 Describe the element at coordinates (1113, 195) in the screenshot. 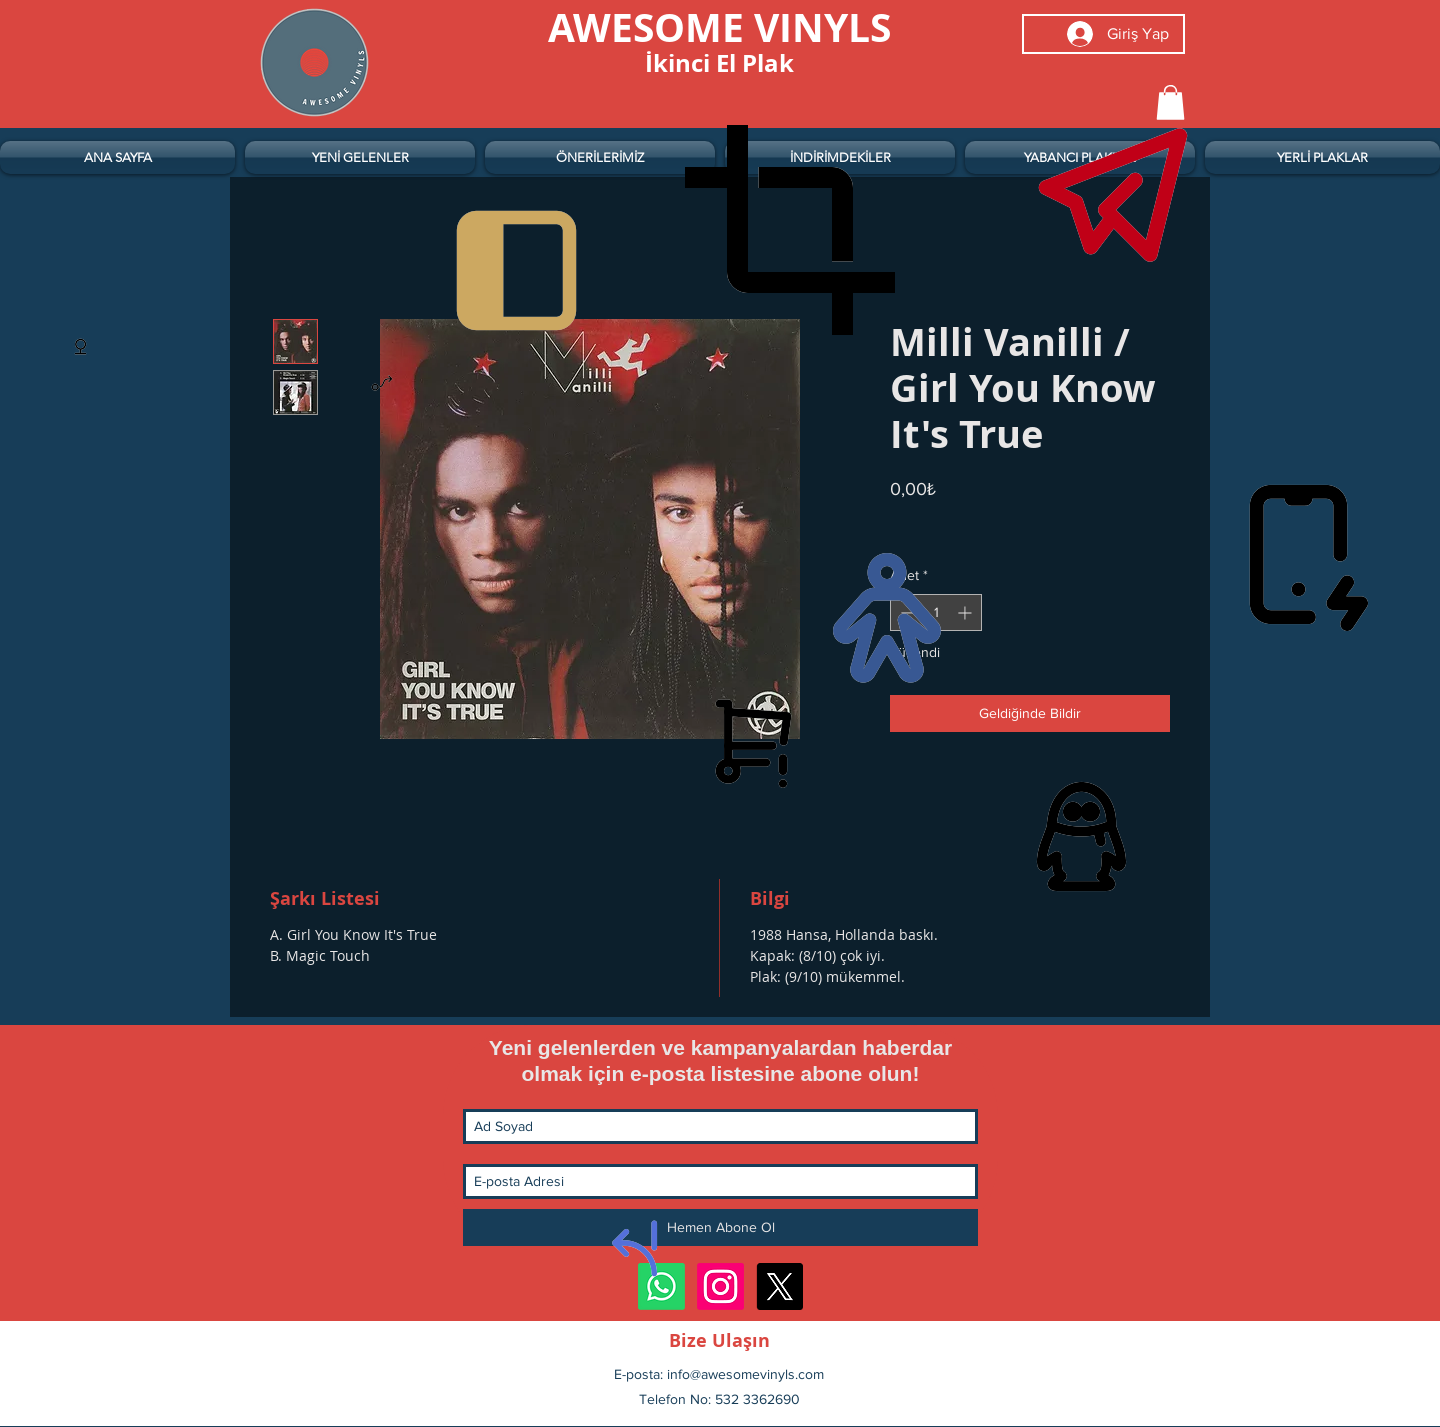

I see `open telegram messaging app` at that location.